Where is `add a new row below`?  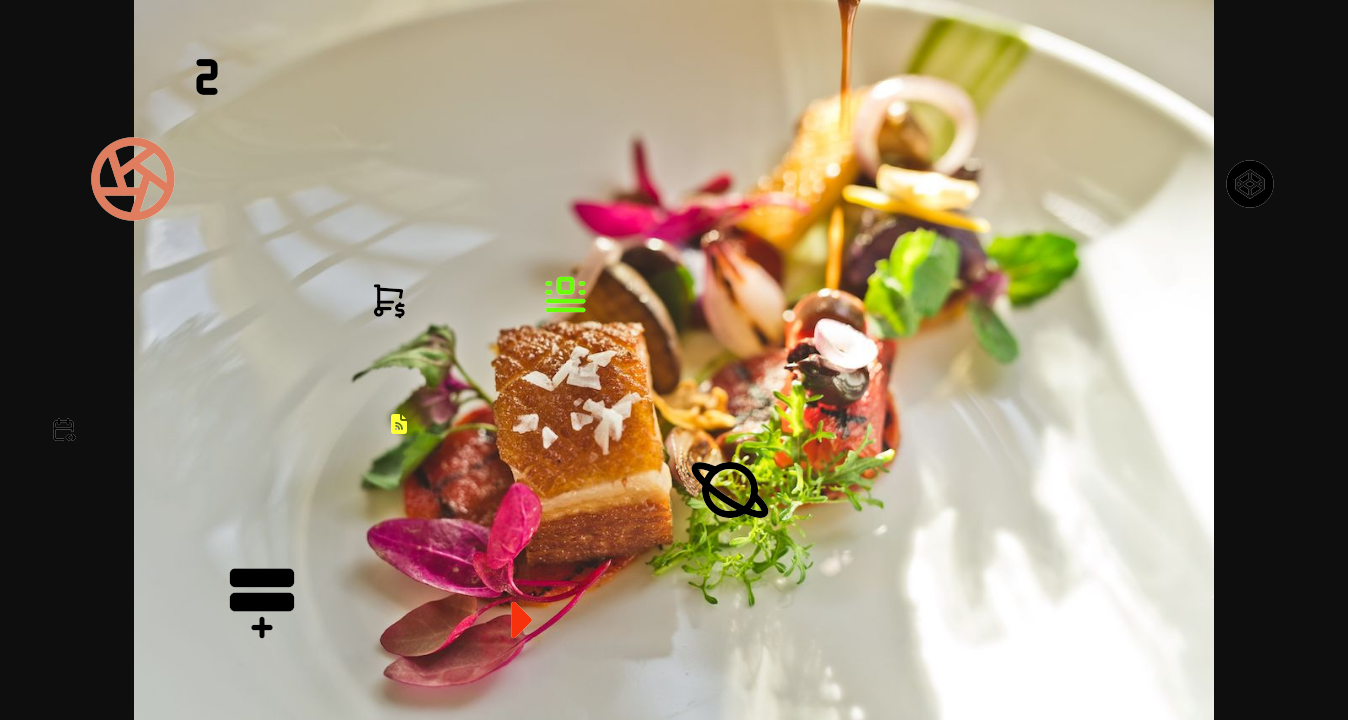 add a new row below is located at coordinates (262, 598).